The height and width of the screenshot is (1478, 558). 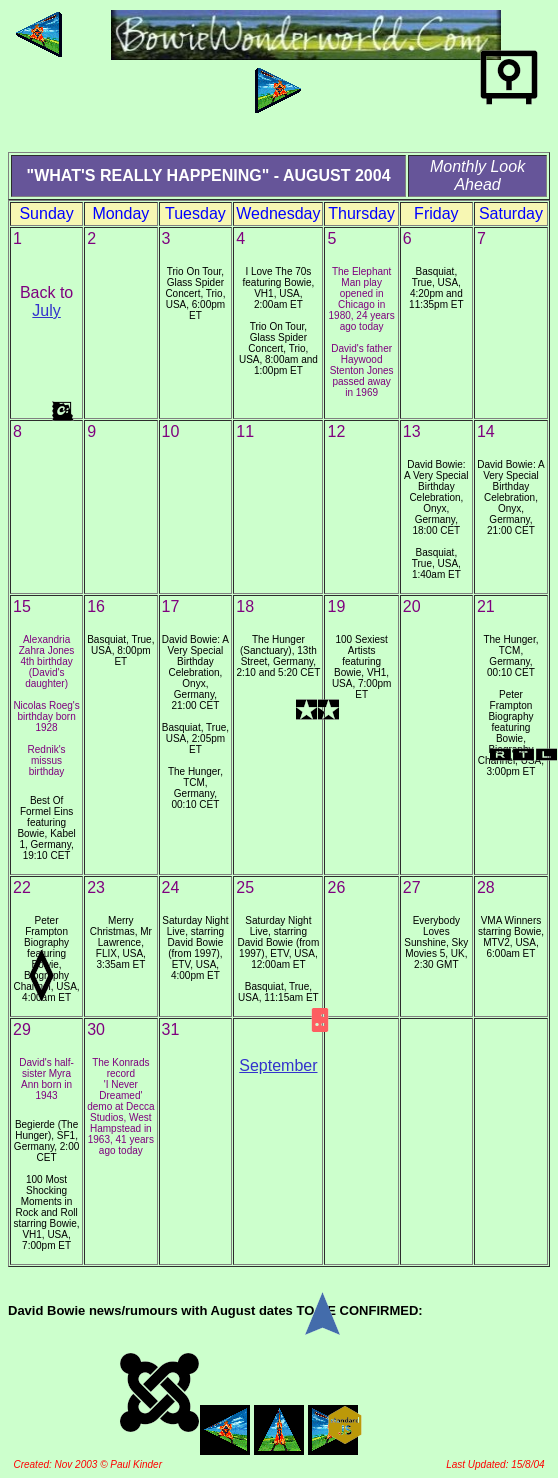 I want to click on RTL media company logo, so click(x=523, y=754).